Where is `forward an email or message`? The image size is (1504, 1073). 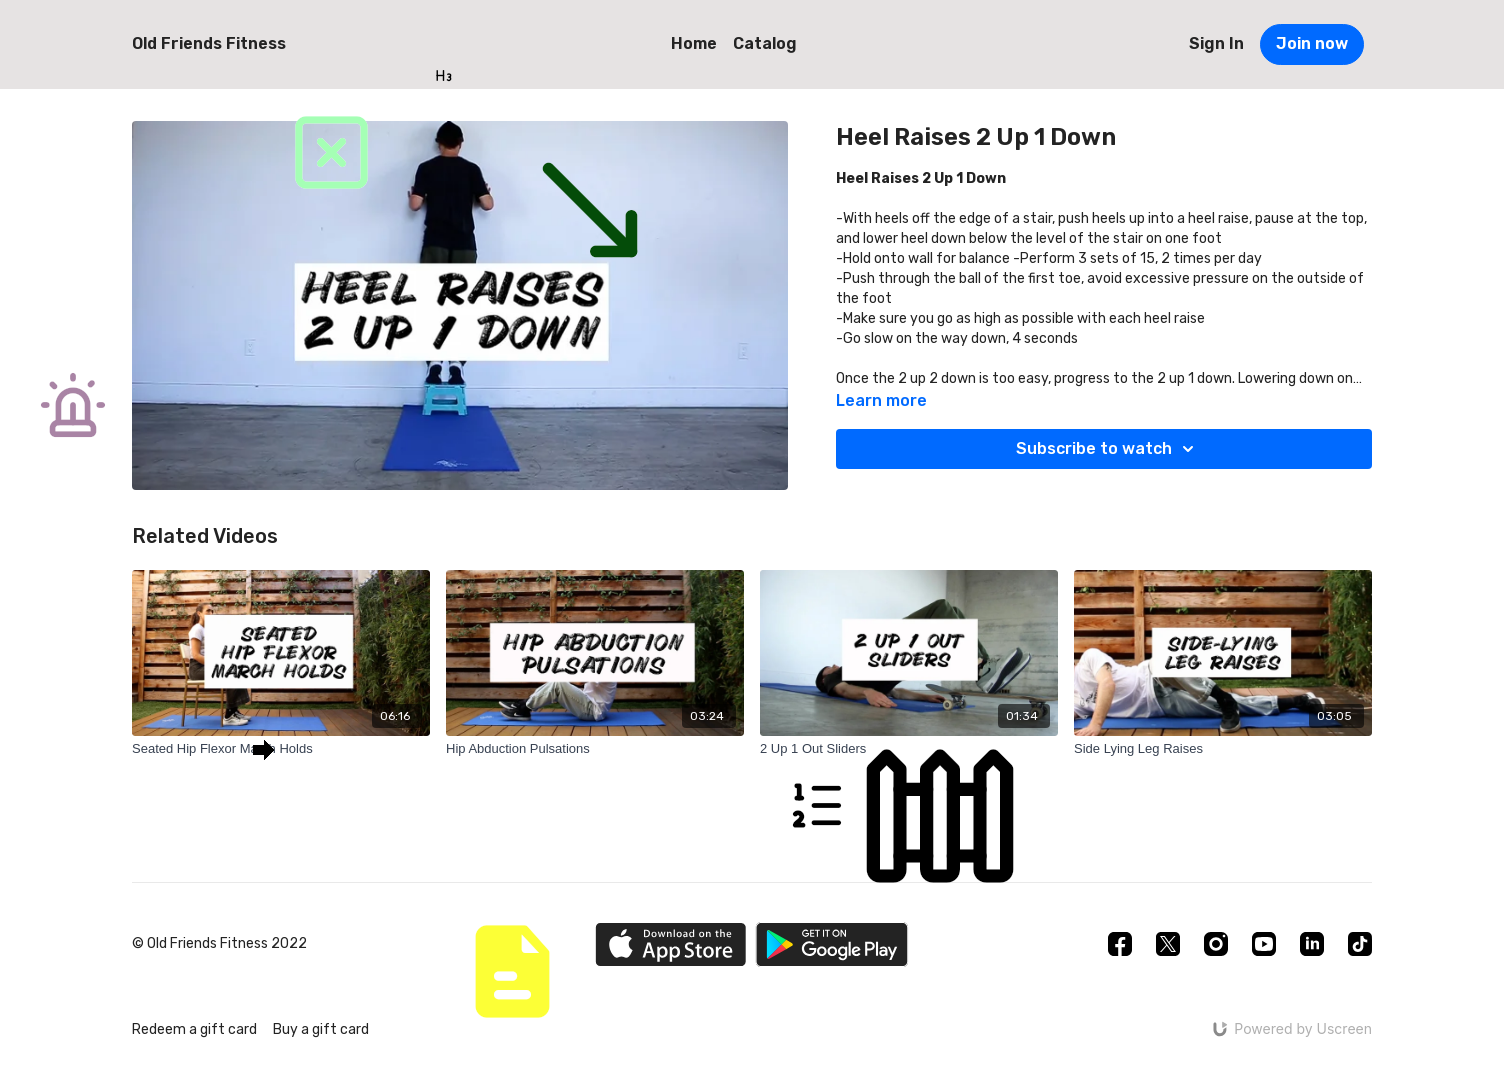
forward an email or message is located at coordinates (264, 750).